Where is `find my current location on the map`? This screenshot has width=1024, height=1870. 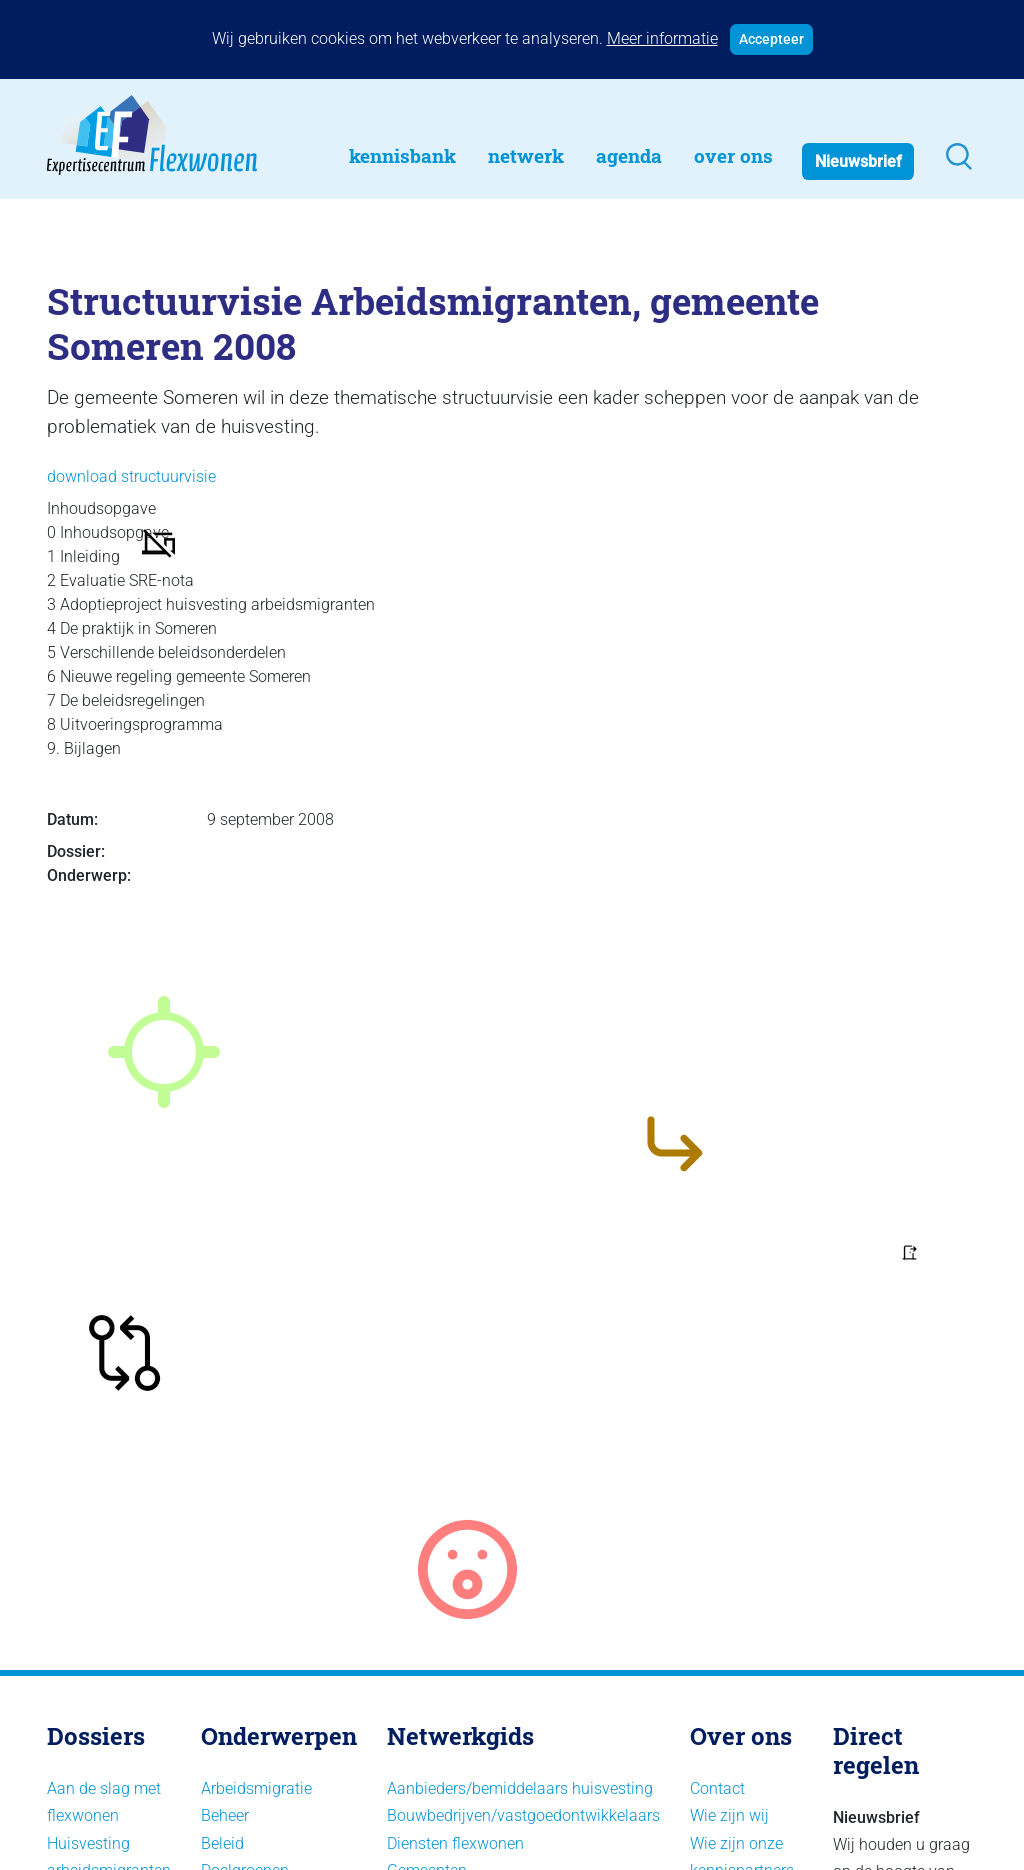
find my current location on the map is located at coordinates (164, 1052).